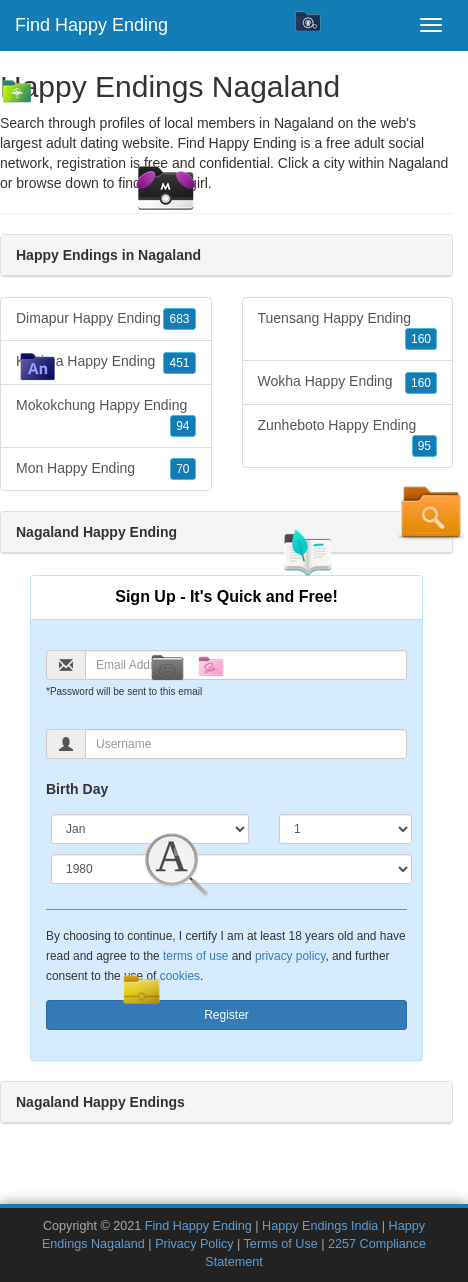 This screenshot has height=1282, width=468. I want to click on access saved search queries, so click(431, 515).